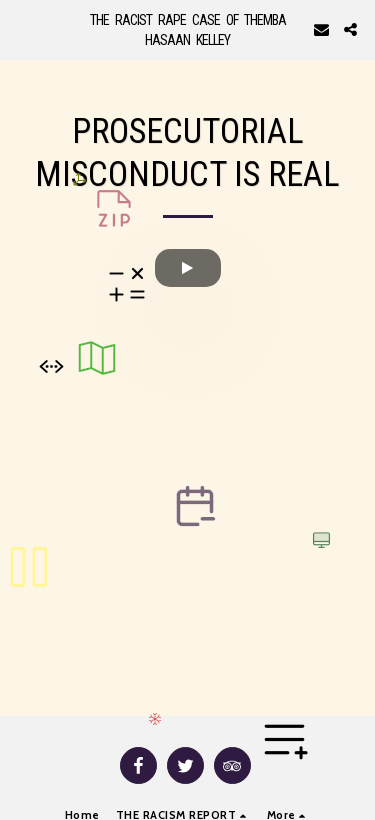  What do you see at coordinates (155, 719) in the screenshot?
I see `activate cooling or air conditioning mode` at bounding box center [155, 719].